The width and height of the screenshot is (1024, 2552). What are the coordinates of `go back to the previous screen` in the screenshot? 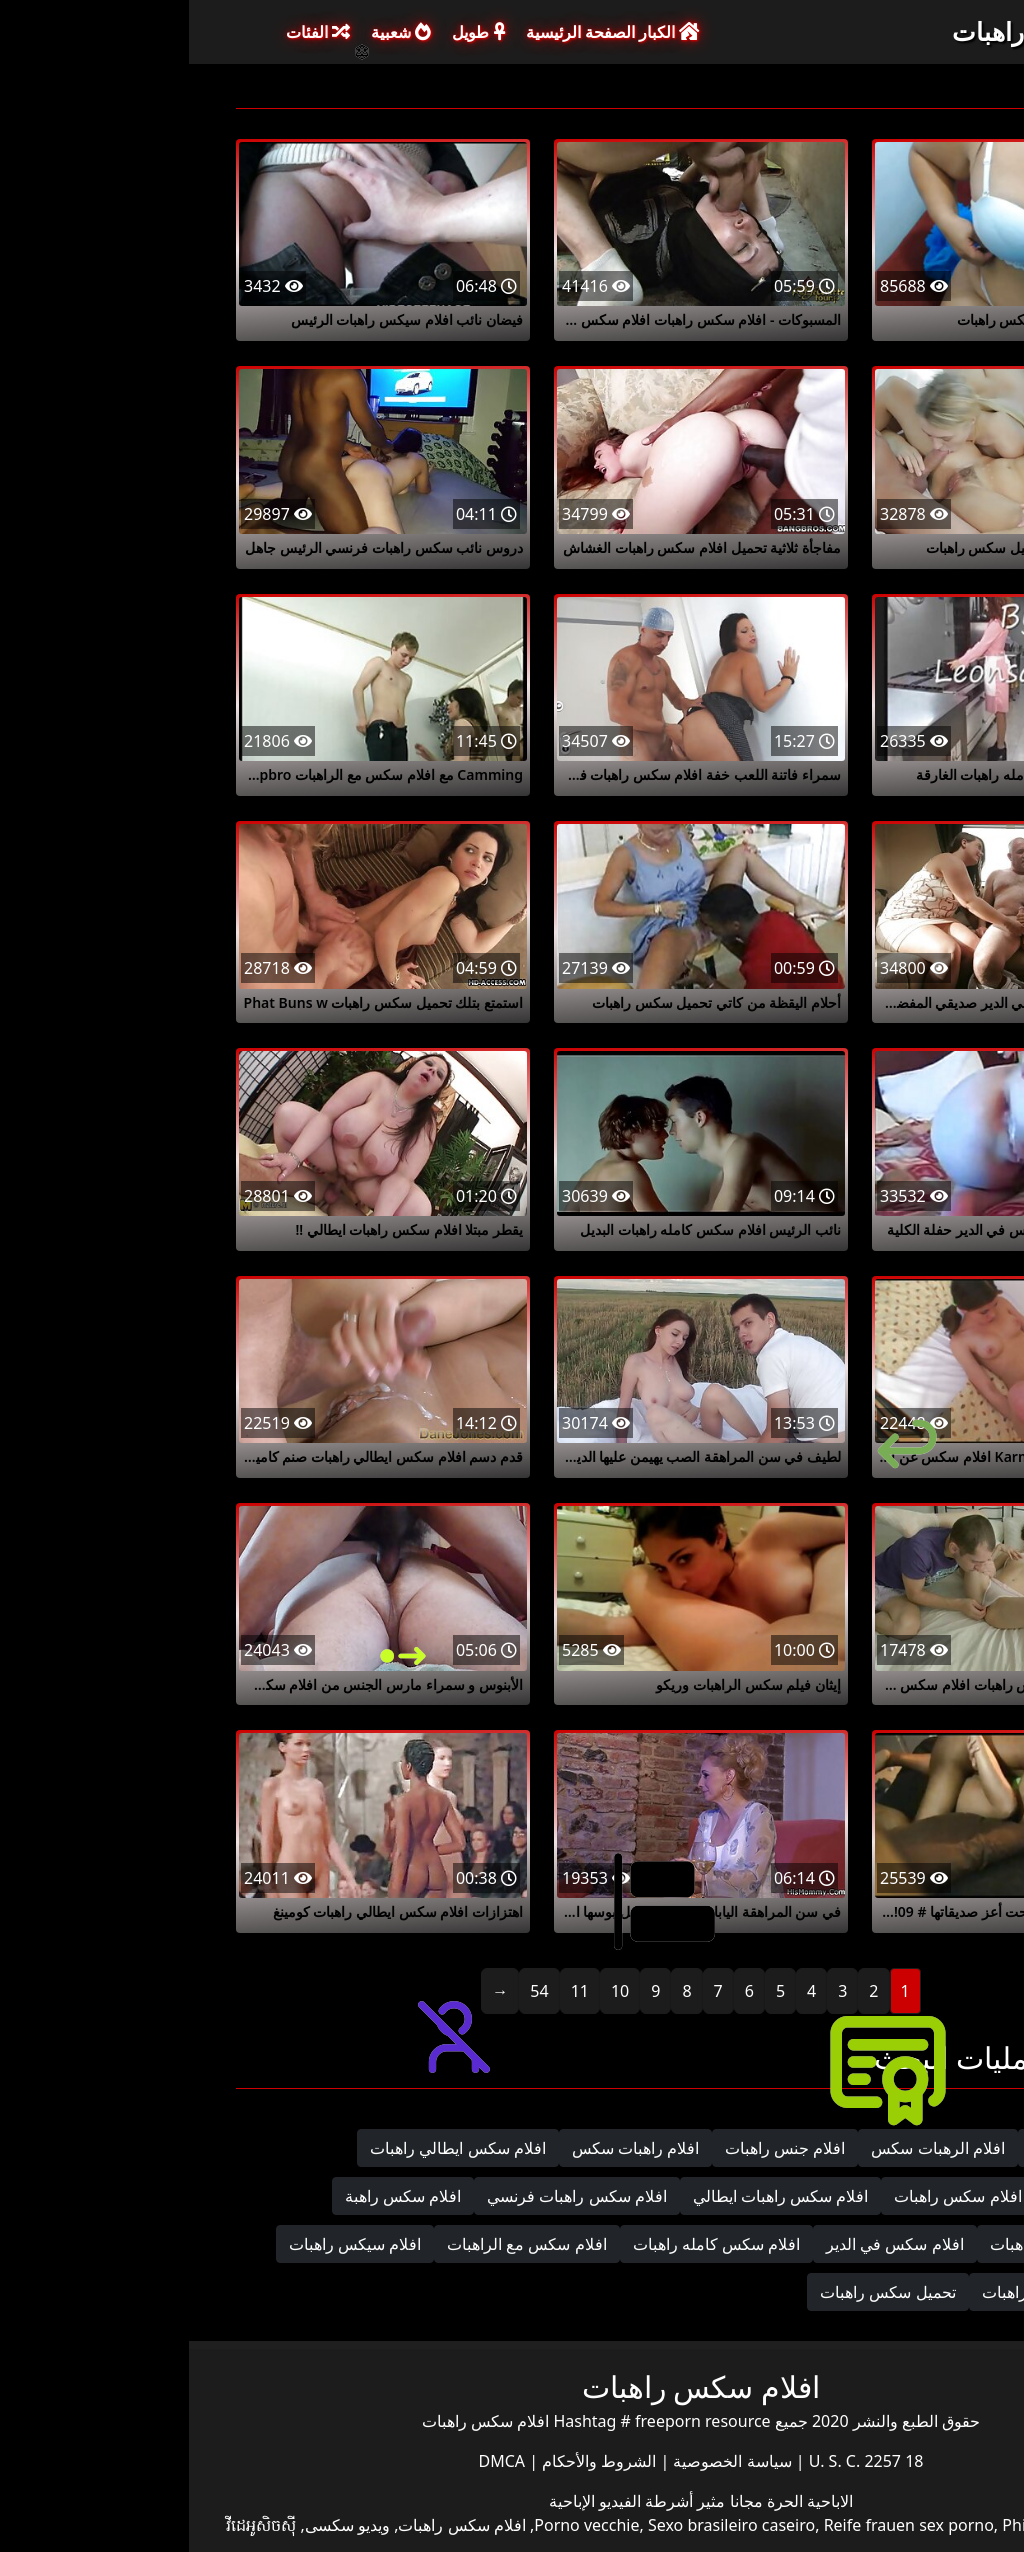 It's located at (905, 1440).